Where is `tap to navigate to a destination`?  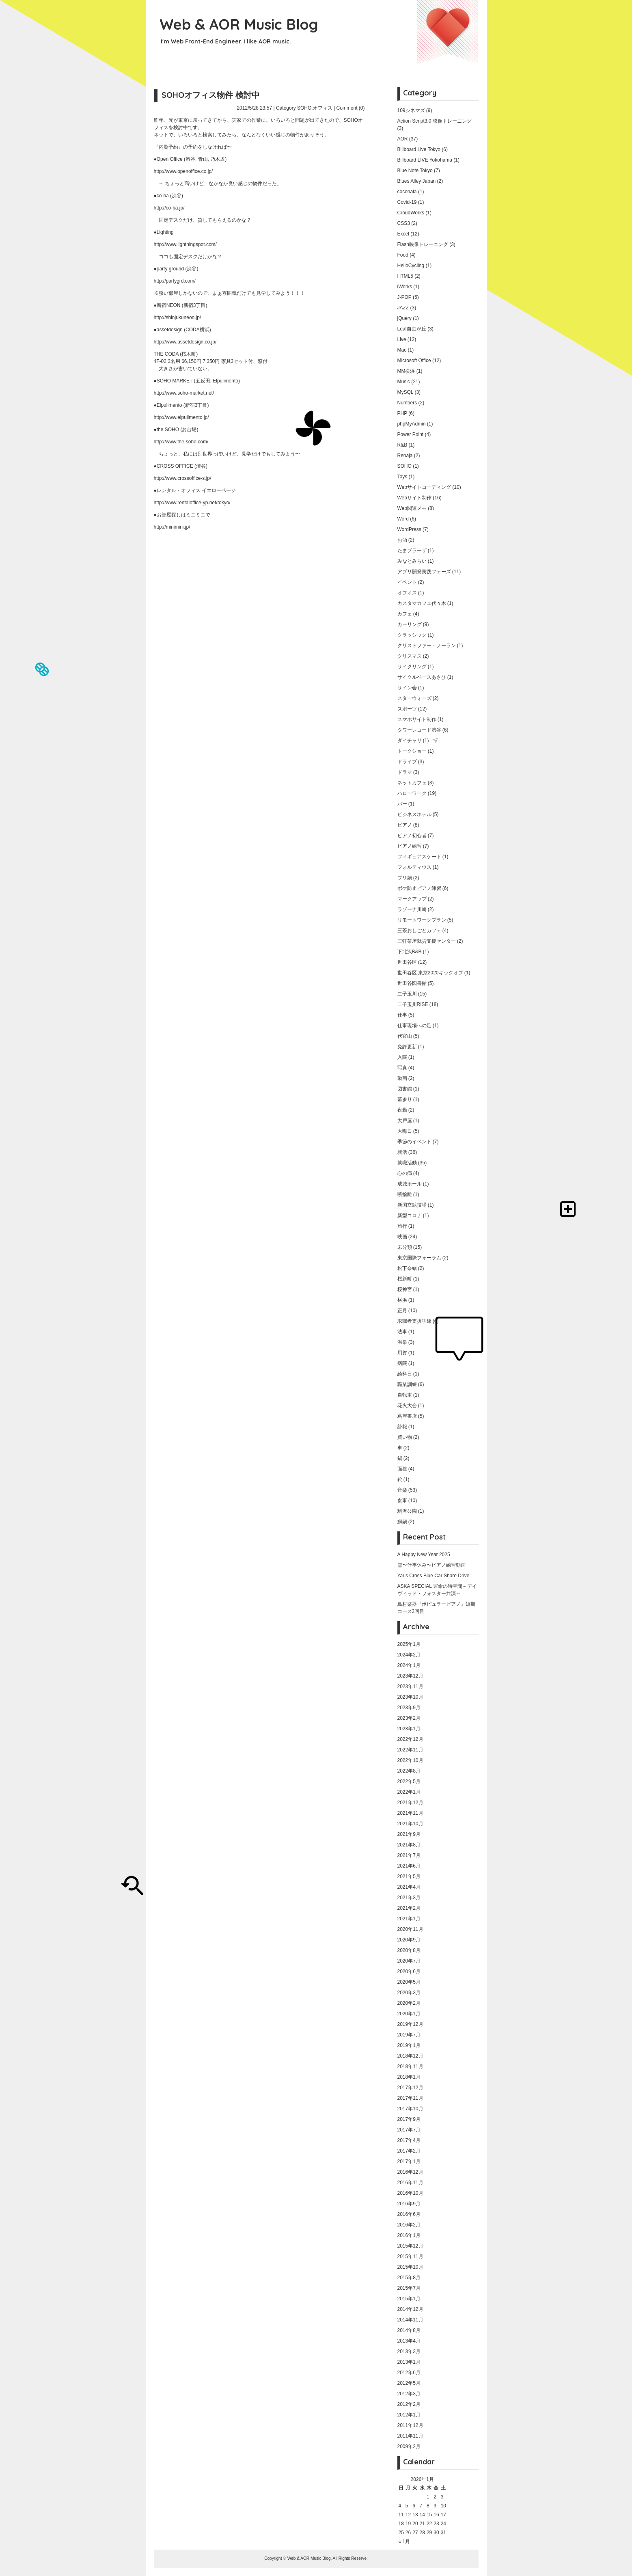
tap to navigate to a destination is located at coordinates (435, 740).